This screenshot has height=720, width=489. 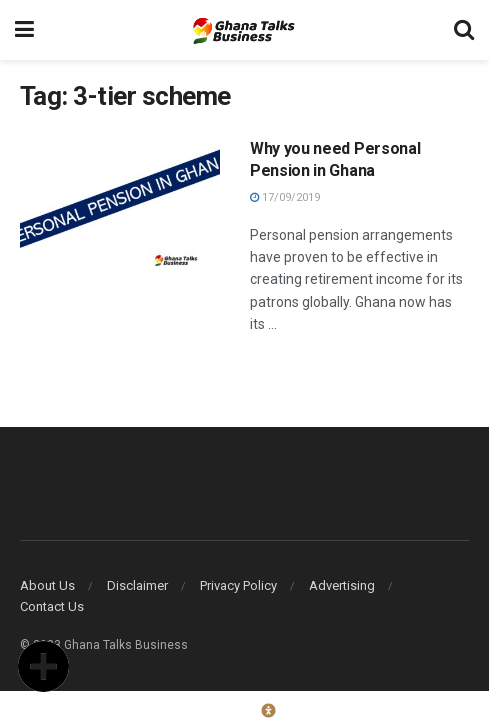 What do you see at coordinates (268, 710) in the screenshot?
I see `indicates accessibility features are available` at bounding box center [268, 710].